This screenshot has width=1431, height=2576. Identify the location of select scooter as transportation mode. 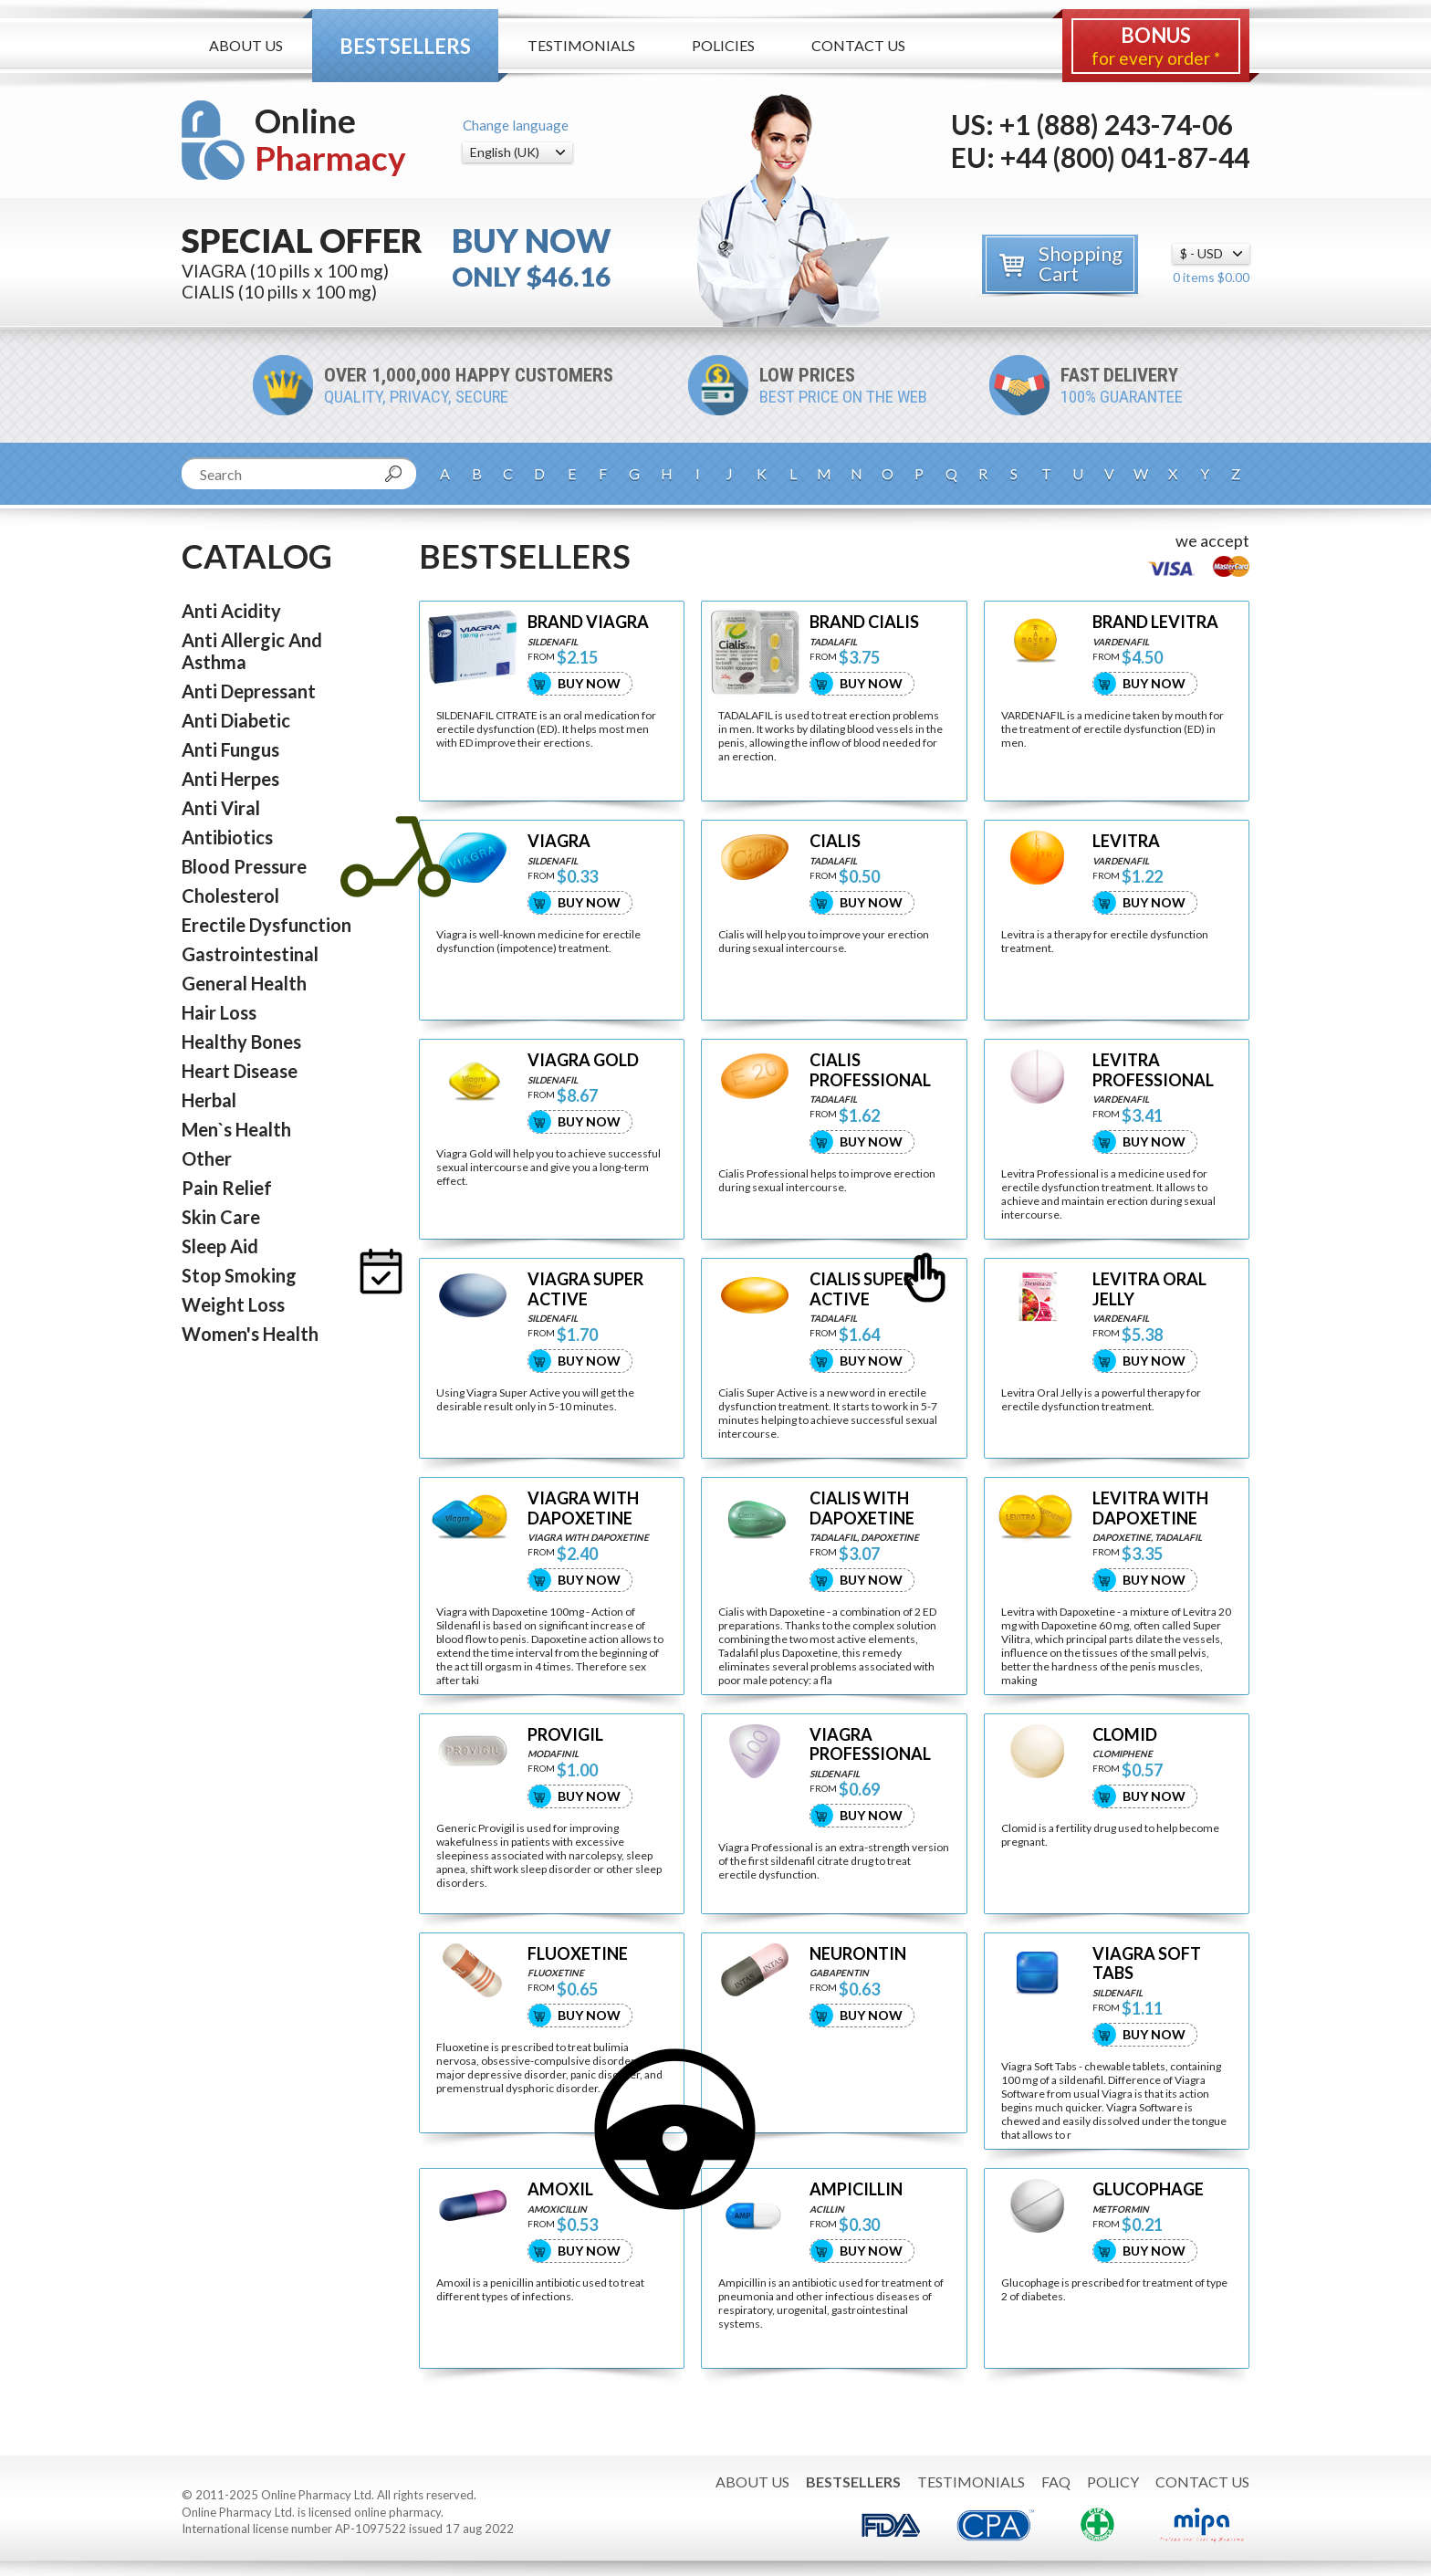
(395, 860).